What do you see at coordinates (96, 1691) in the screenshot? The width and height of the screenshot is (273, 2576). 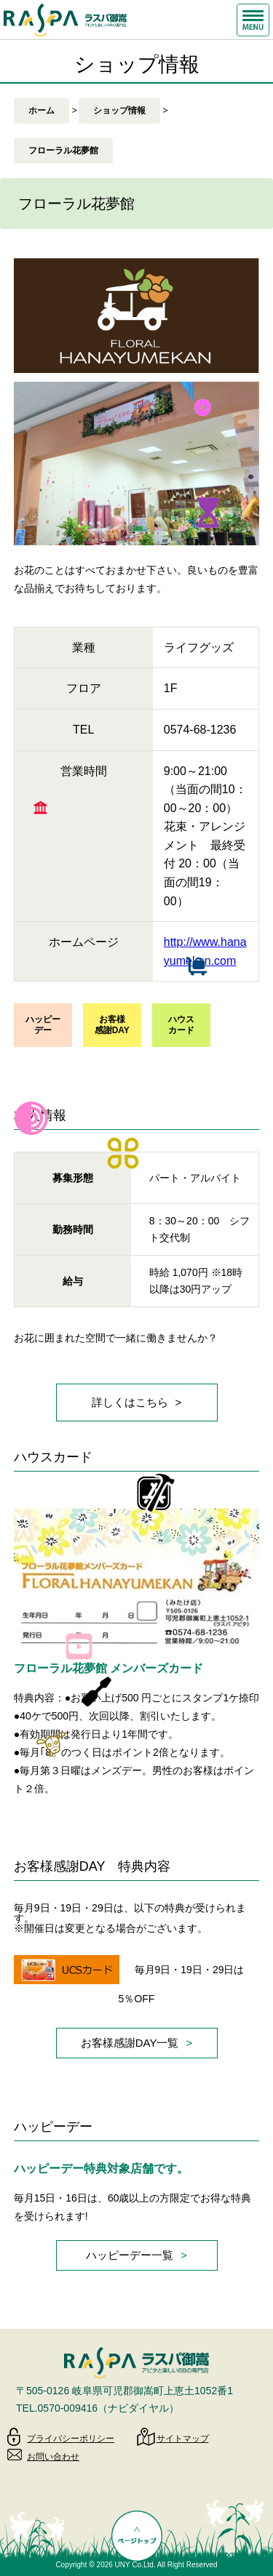 I see `access settings or configuration options` at bounding box center [96, 1691].